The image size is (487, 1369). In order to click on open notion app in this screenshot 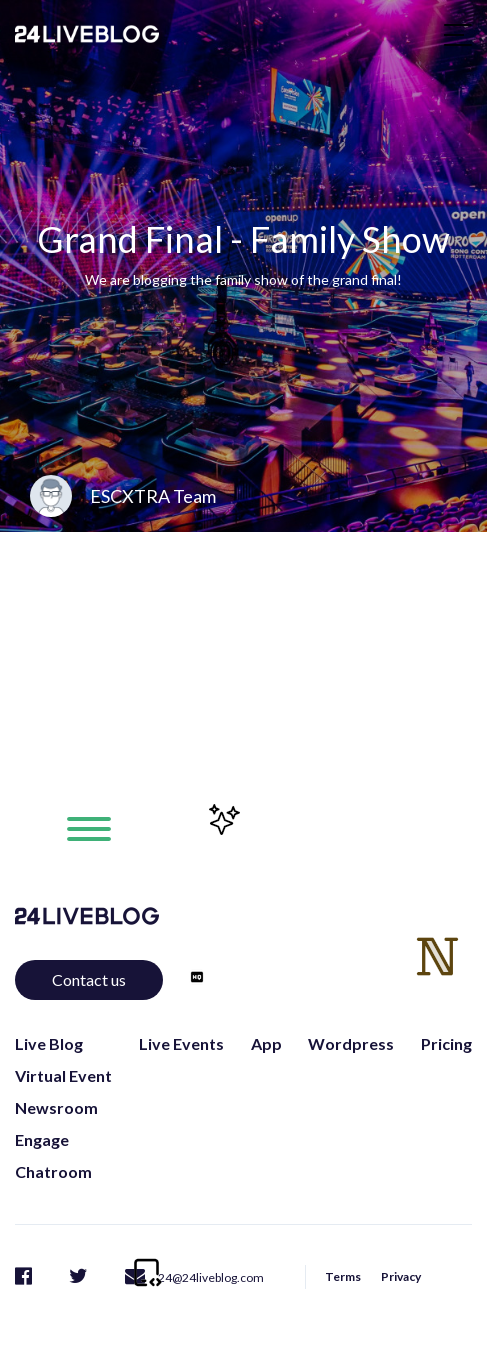, I will do `click(437, 956)`.